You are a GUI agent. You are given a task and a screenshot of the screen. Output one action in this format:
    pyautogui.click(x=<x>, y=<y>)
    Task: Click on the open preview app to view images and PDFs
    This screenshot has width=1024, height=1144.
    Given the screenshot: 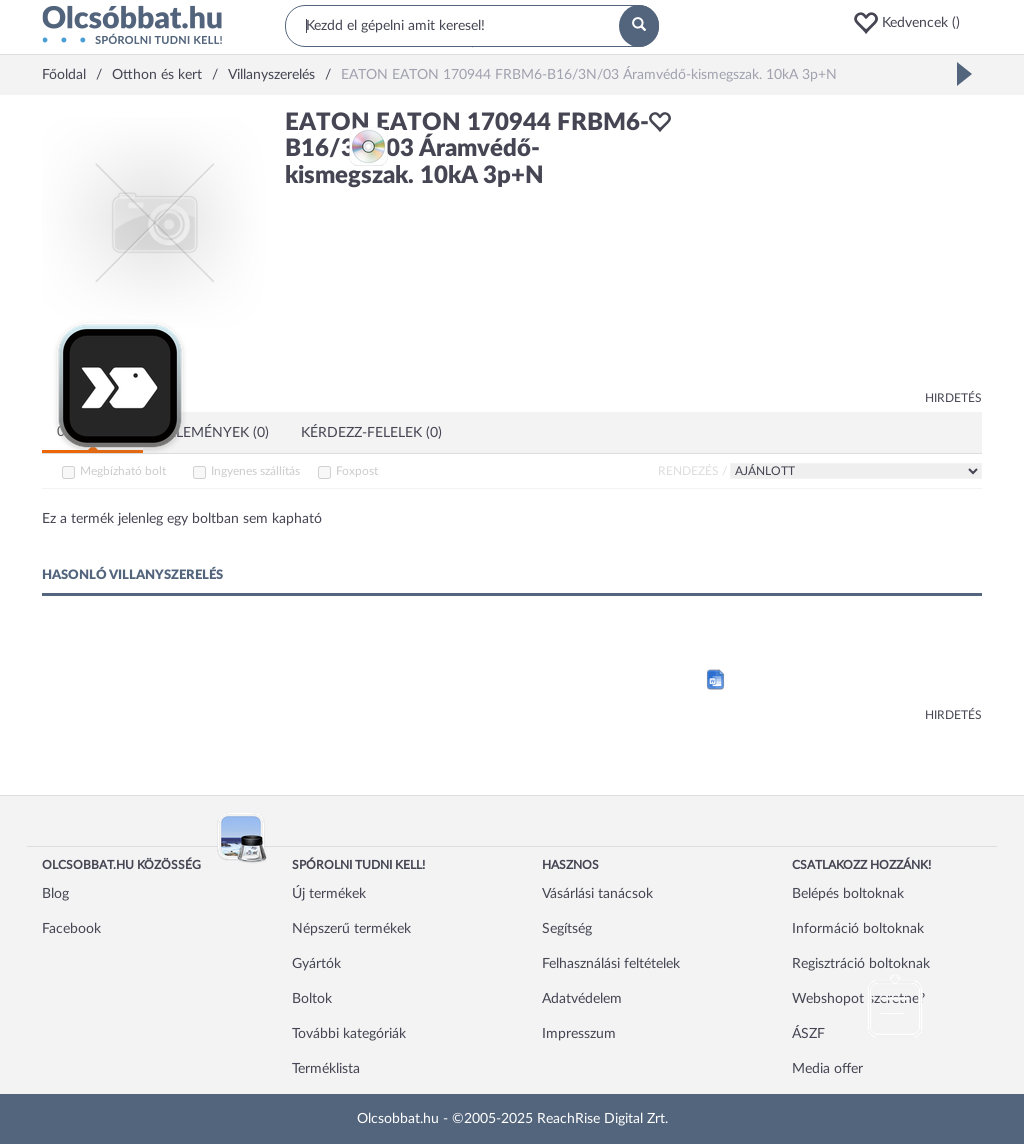 What is the action you would take?
    pyautogui.click(x=241, y=836)
    